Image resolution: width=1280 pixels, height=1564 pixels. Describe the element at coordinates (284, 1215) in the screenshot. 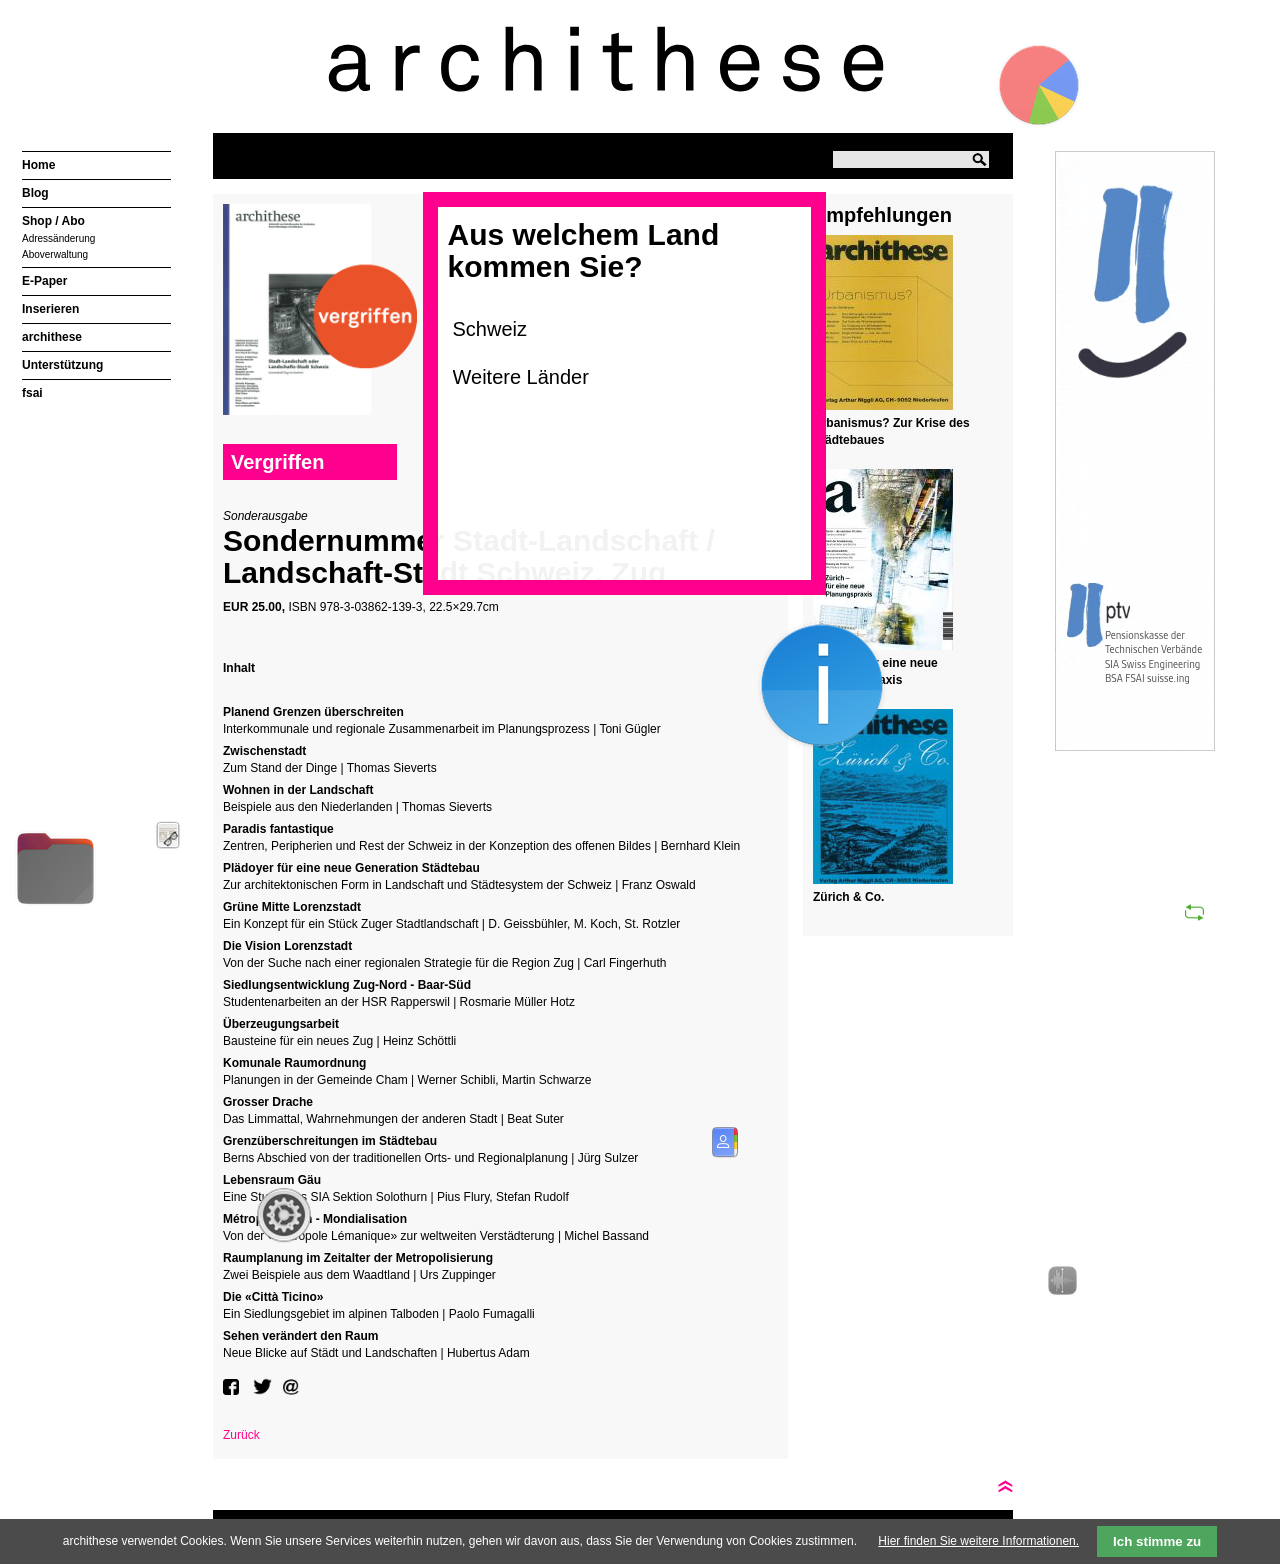

I see `access system or application settings` at that location.